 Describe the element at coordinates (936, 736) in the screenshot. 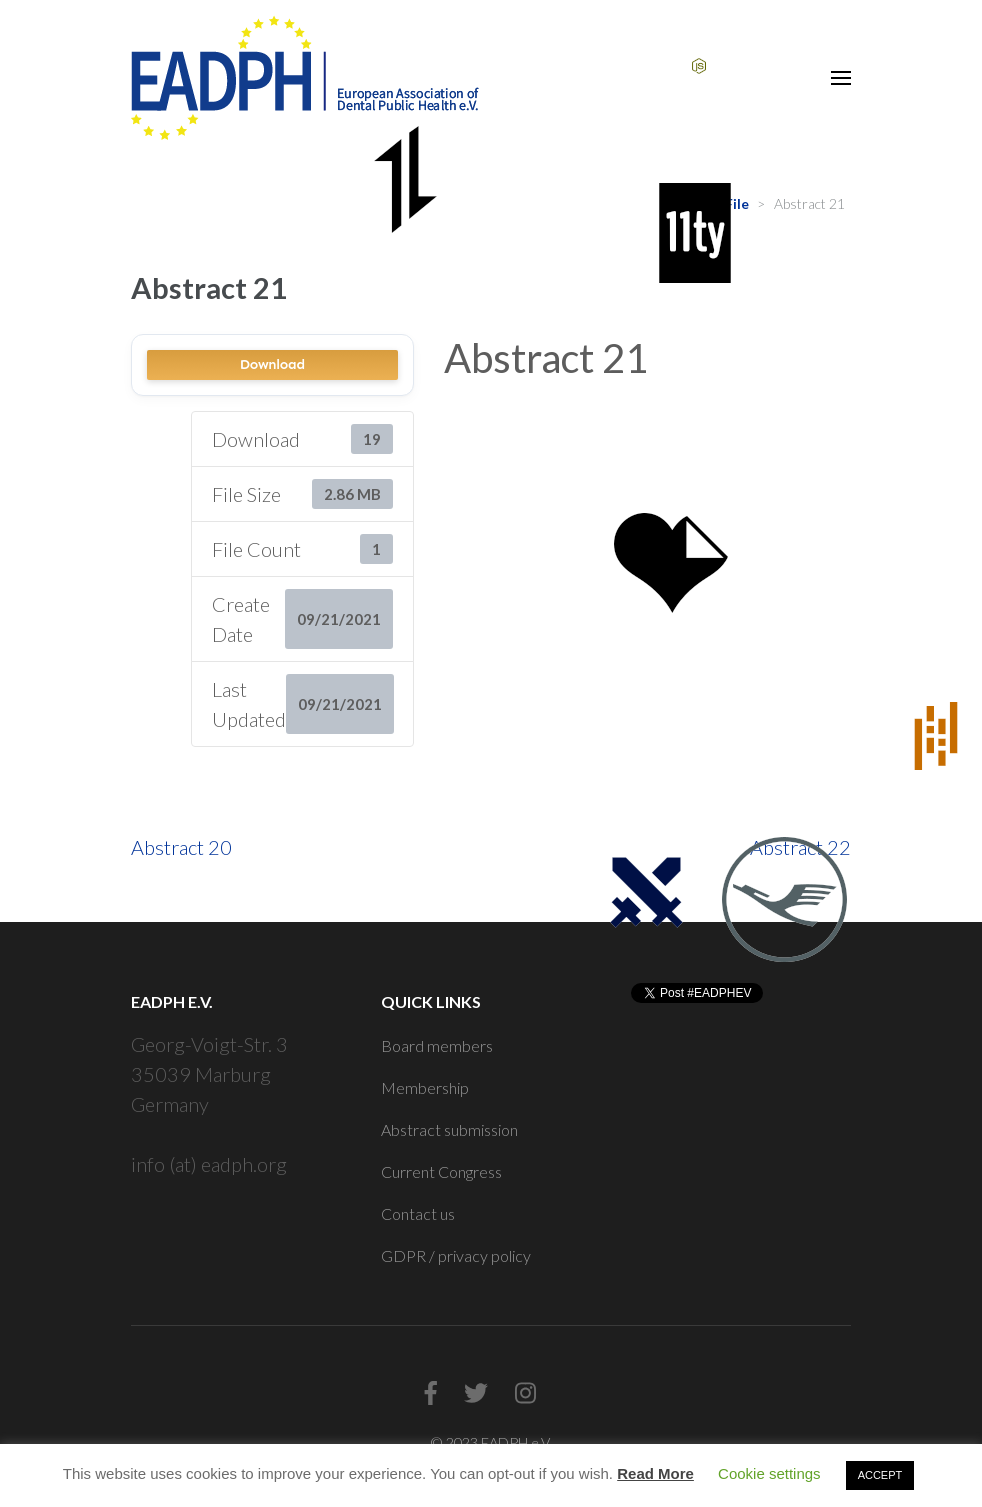

I see `pandas Python data analysis library logo` at that location.